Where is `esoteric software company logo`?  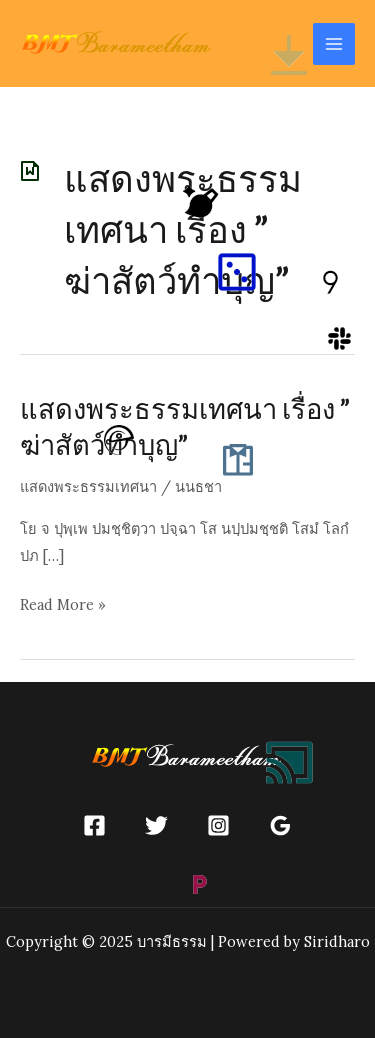
esoteric software company logo is located at coordinates (119, 440).